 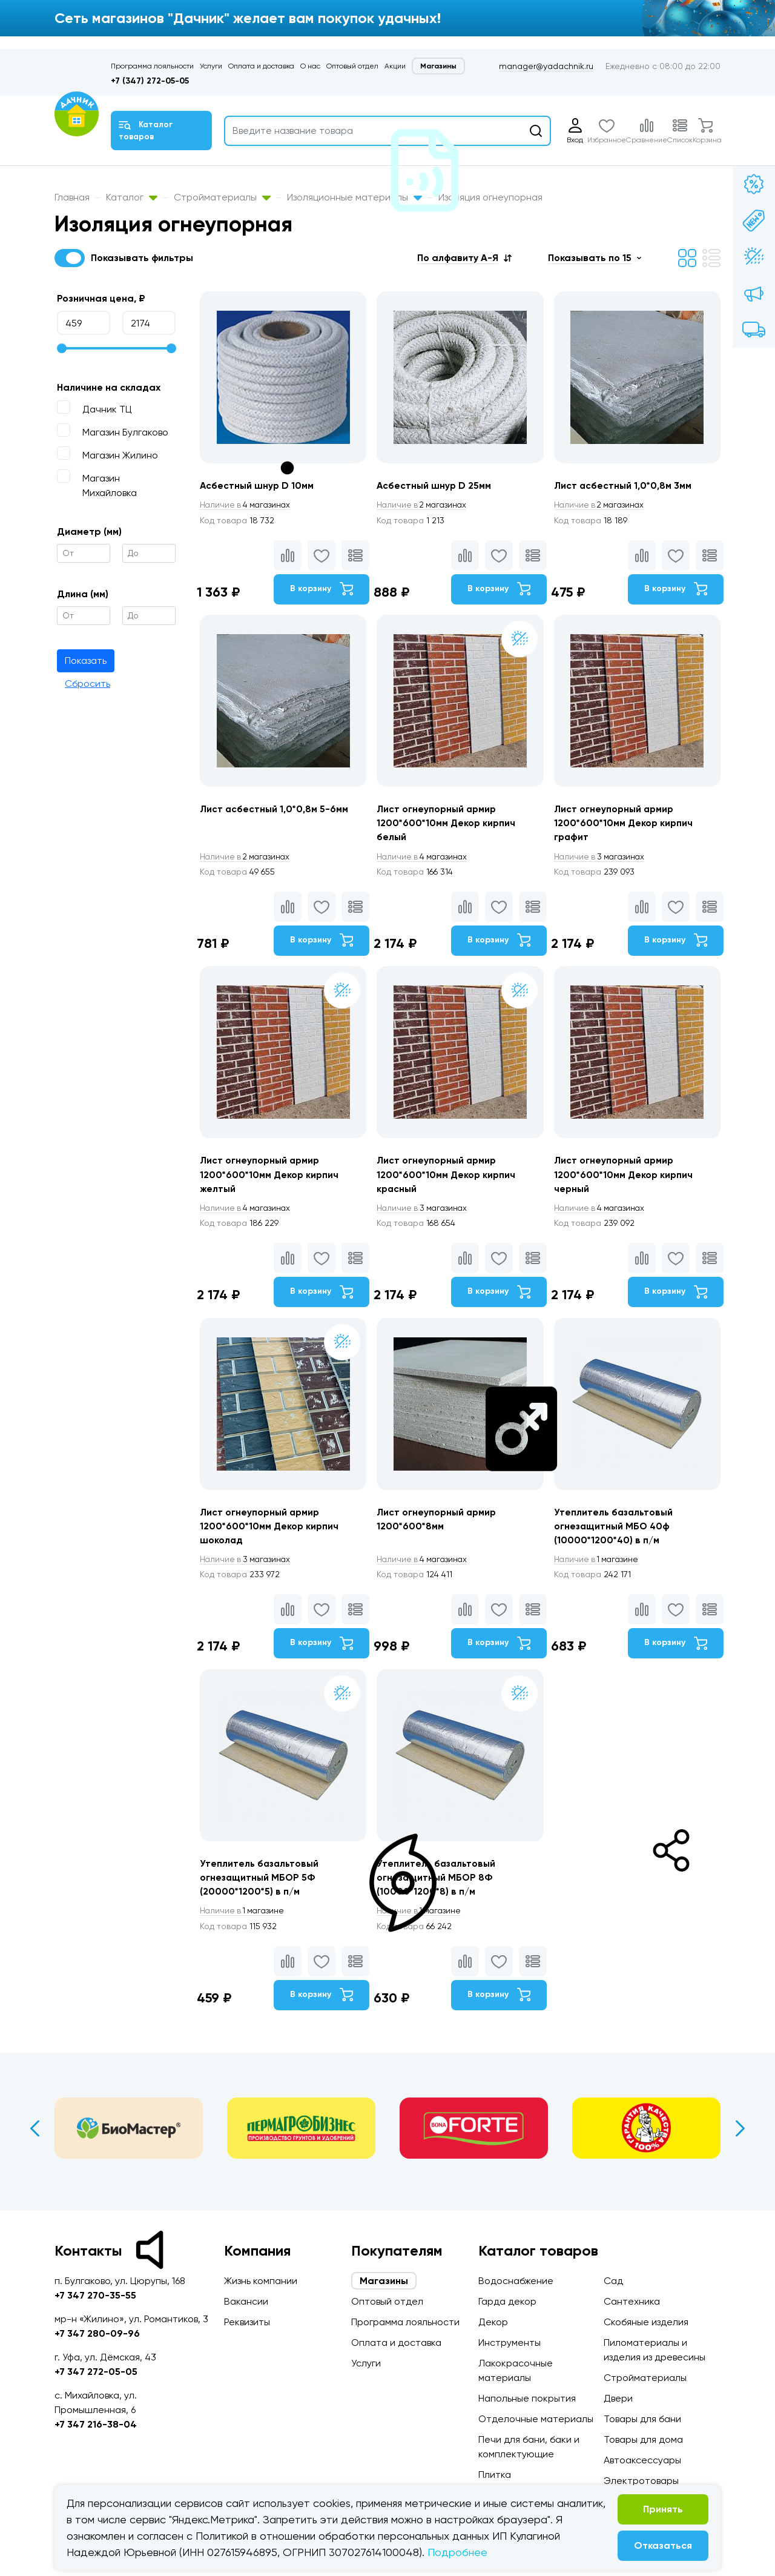 I want to click on indicates transgender or gender-diverse identity option, so click(x=521, y=1429).